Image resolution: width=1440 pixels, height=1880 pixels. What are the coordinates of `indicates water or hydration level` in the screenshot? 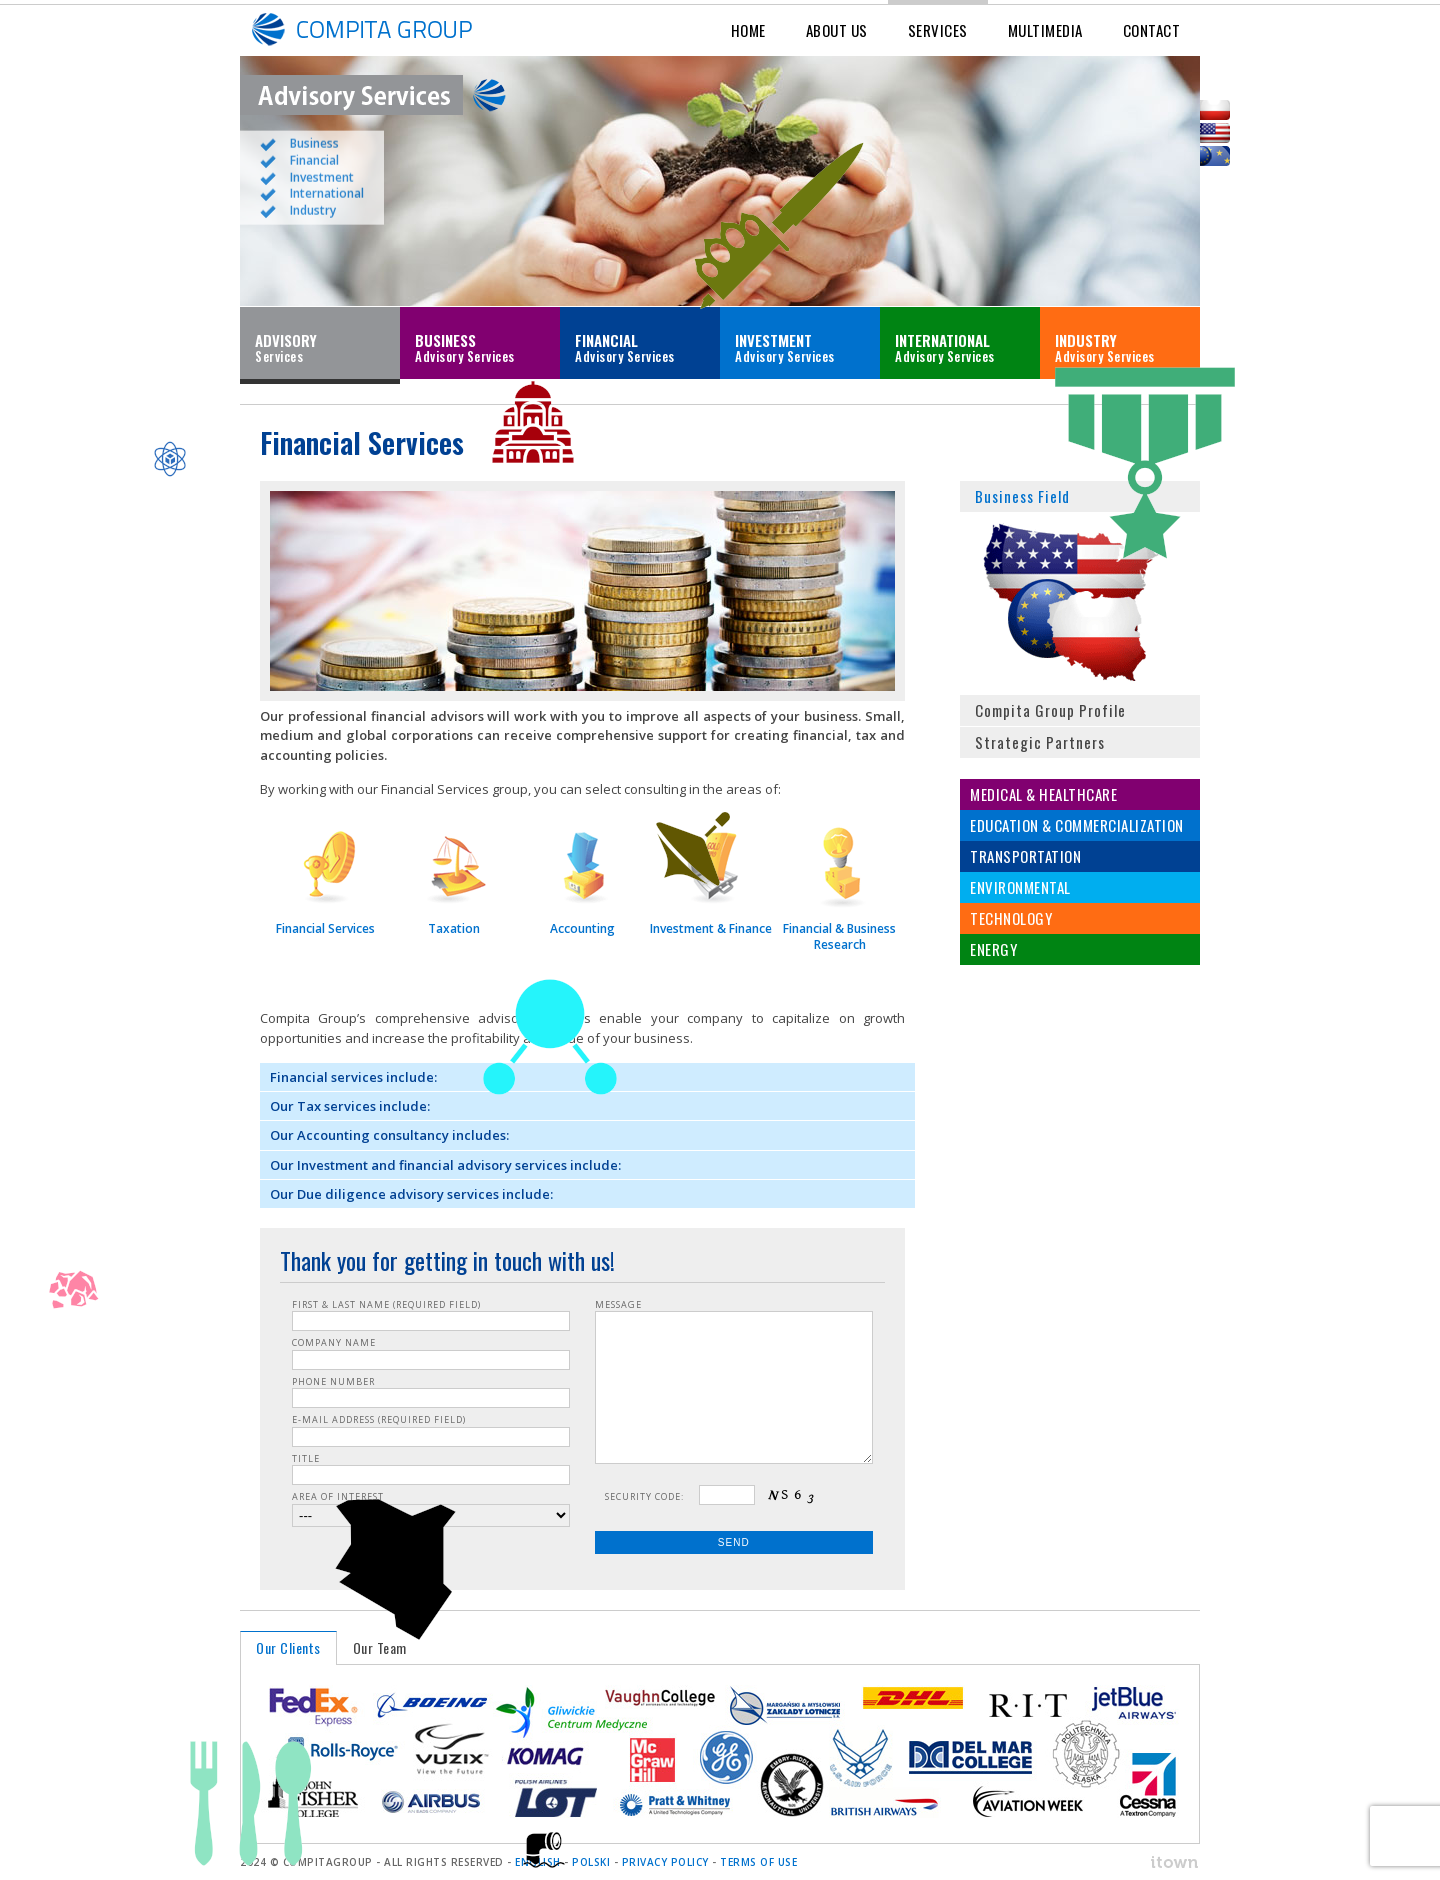 It's located at (550, 1037).